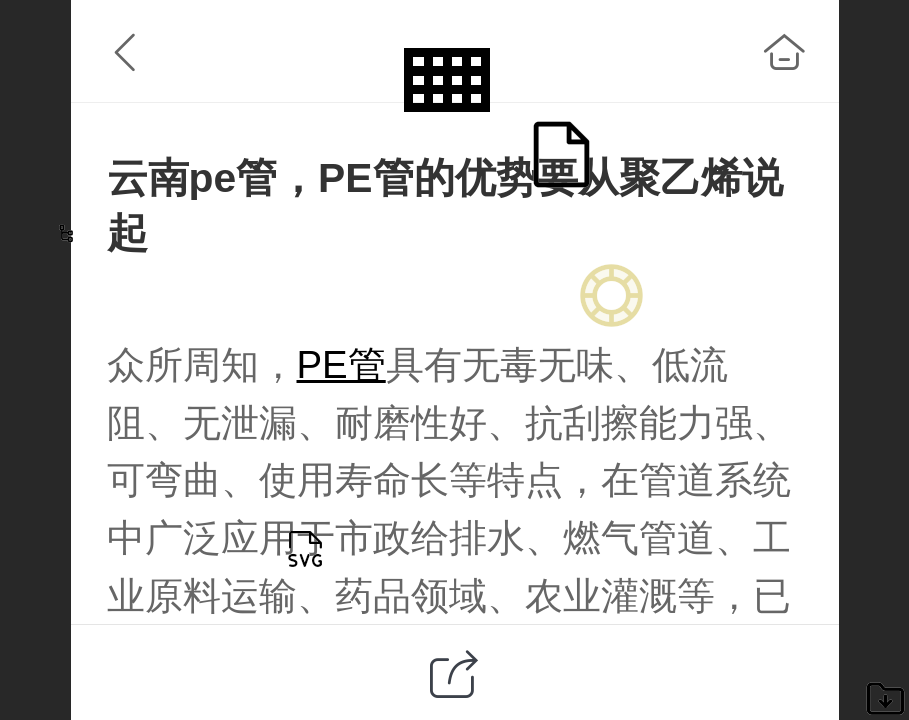  What do you see at coordinates (65, 233) in the screenshot?
I see `view hierarchical file or folder structure` at bounding box center [65, 233].